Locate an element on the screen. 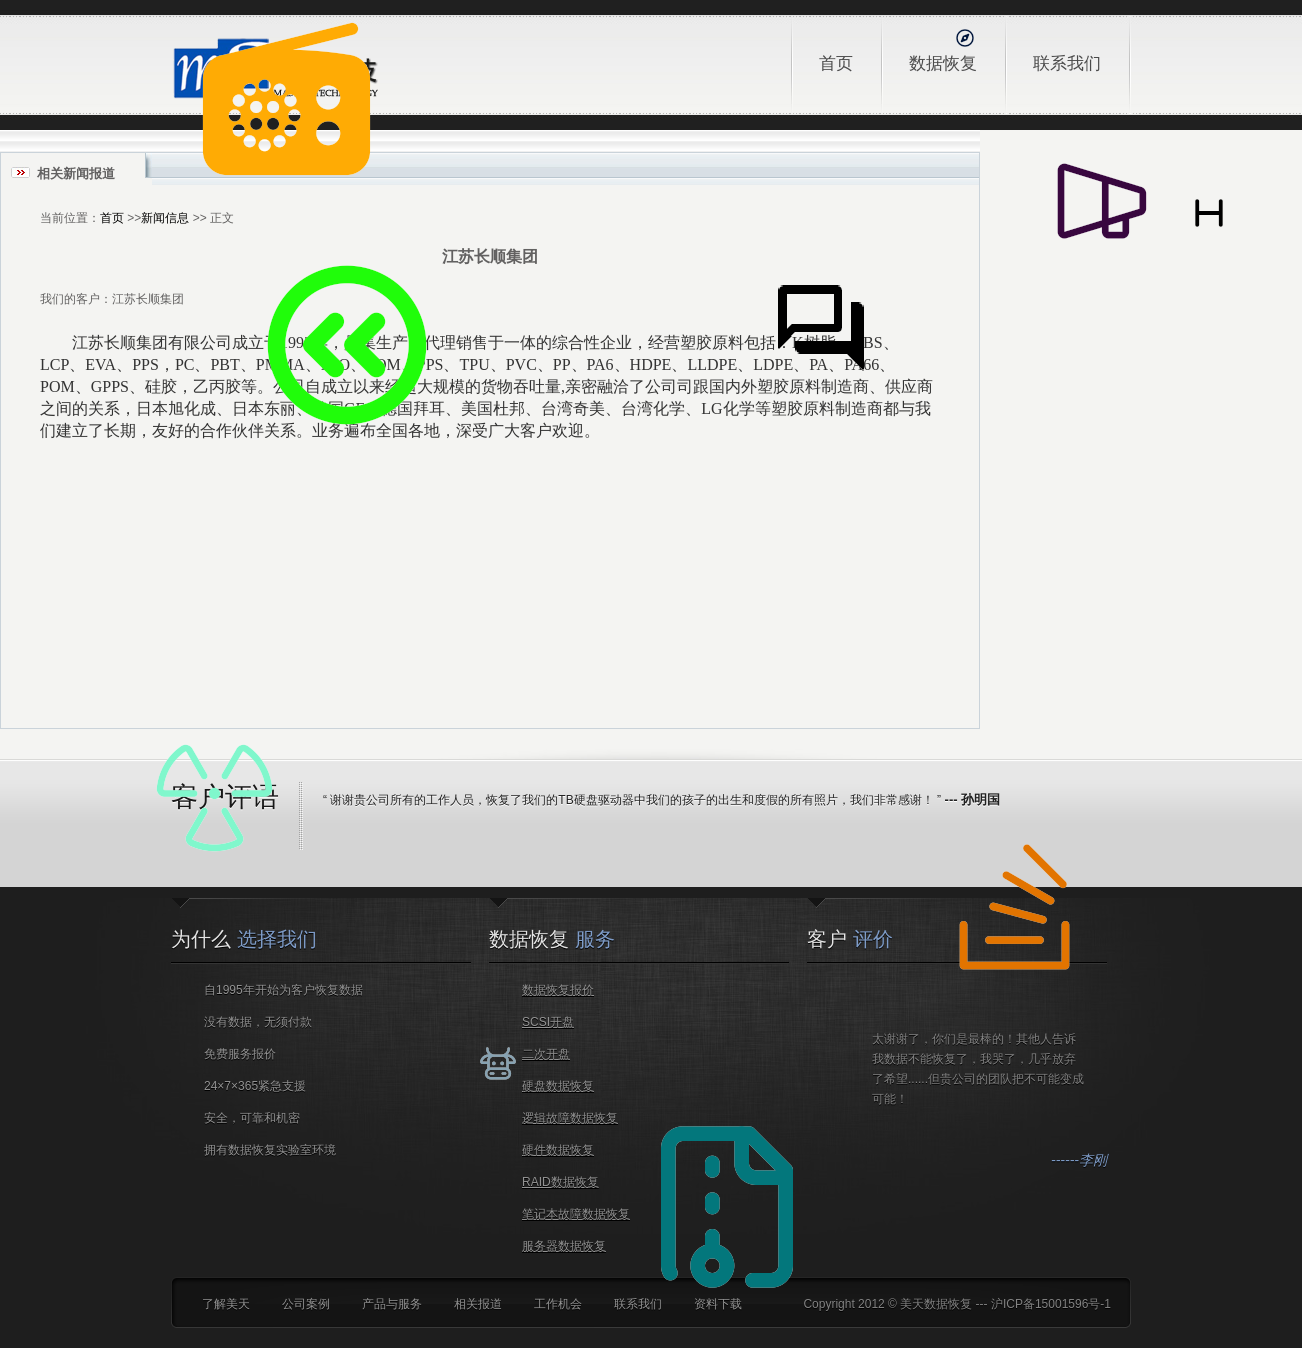 This screenshot has height=1348, width=1302. open discussion forum or community chat is located at coordinates (821, 328).